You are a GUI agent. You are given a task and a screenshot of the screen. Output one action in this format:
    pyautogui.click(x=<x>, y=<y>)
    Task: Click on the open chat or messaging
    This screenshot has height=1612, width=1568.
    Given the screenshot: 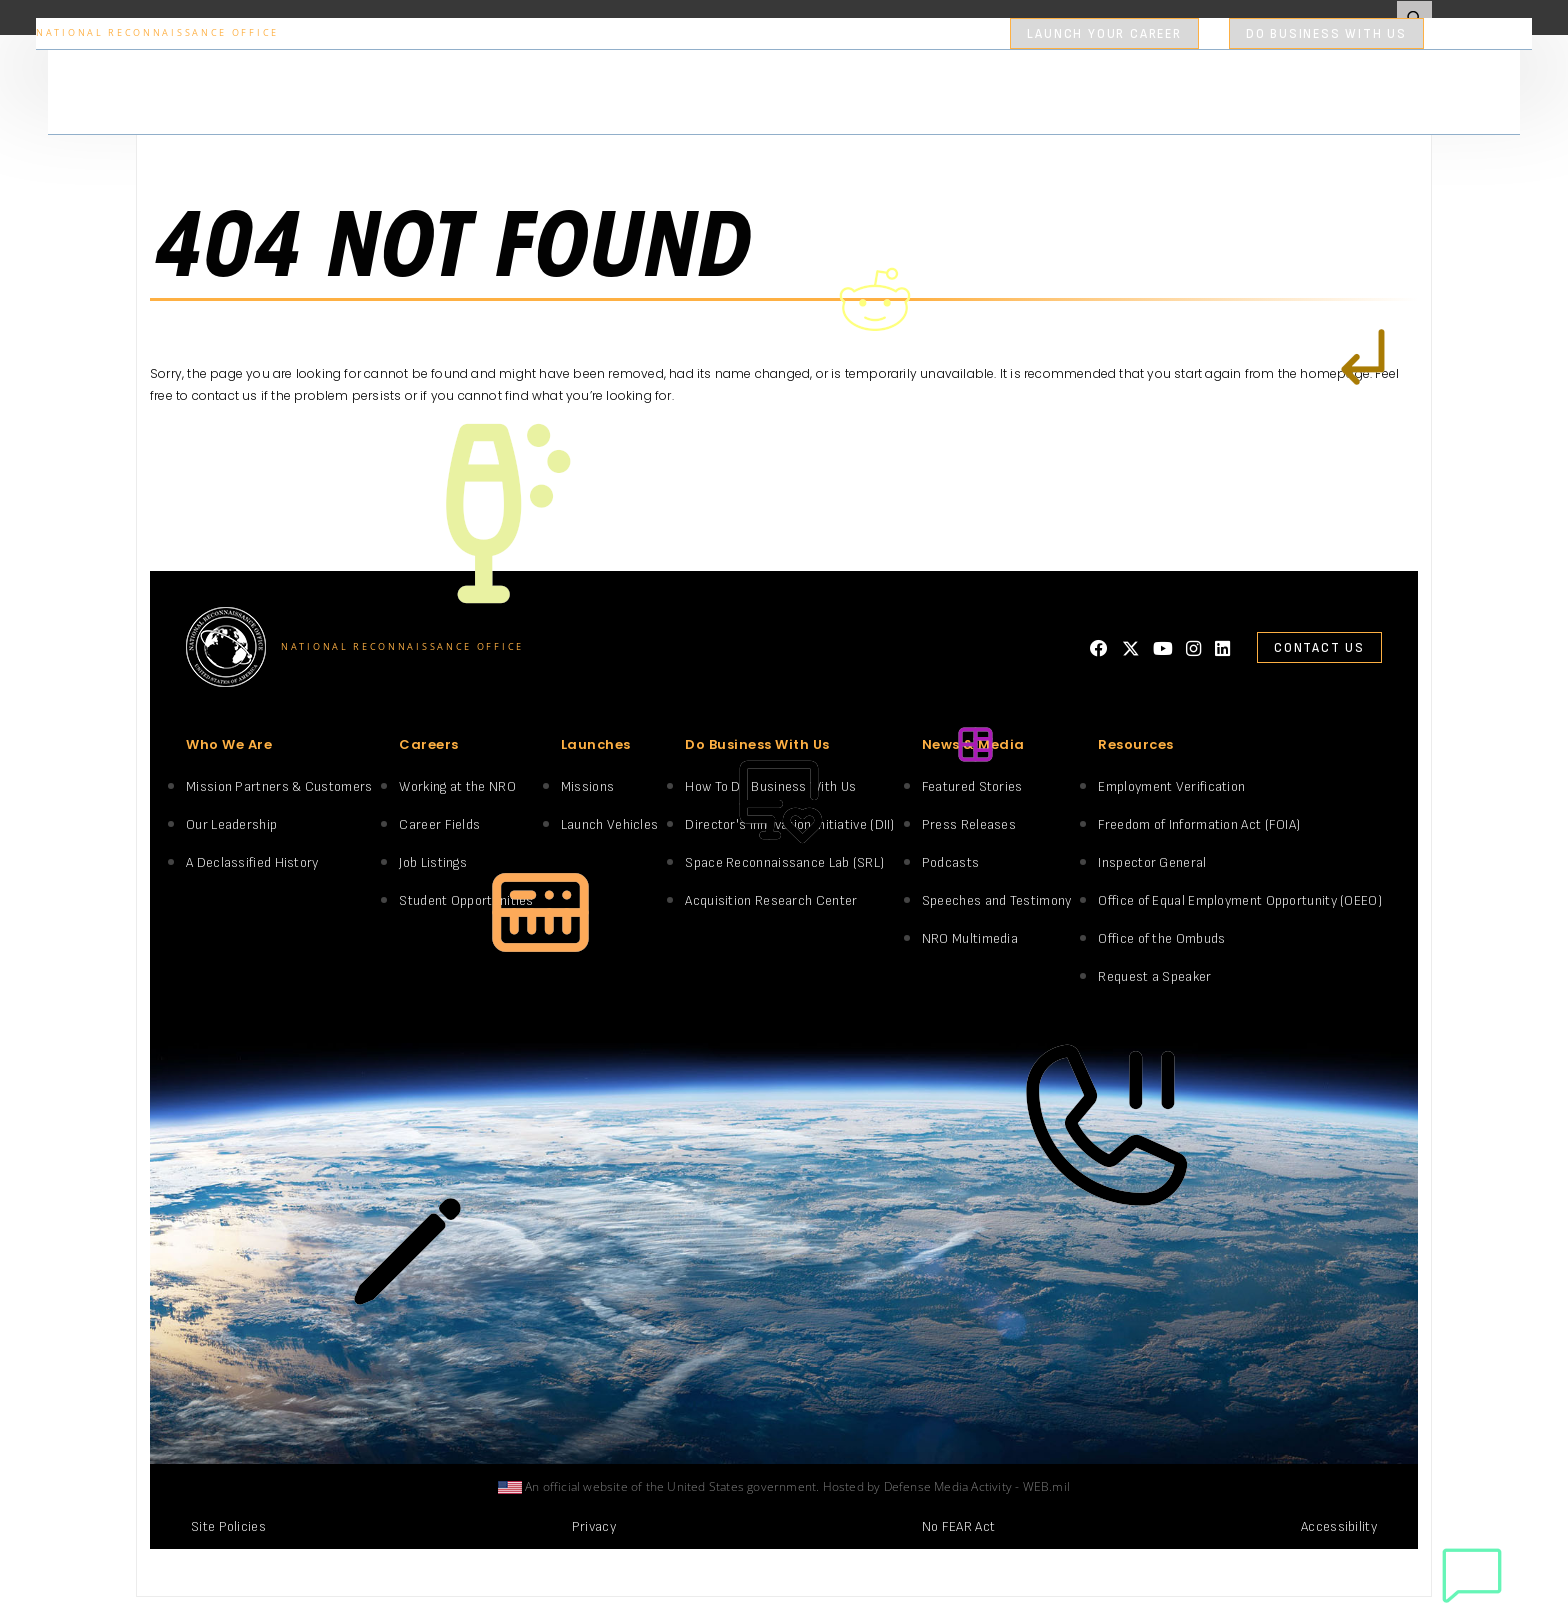 What is the action you would take?
    pyautogui.click(x=1472, y=1571)
    